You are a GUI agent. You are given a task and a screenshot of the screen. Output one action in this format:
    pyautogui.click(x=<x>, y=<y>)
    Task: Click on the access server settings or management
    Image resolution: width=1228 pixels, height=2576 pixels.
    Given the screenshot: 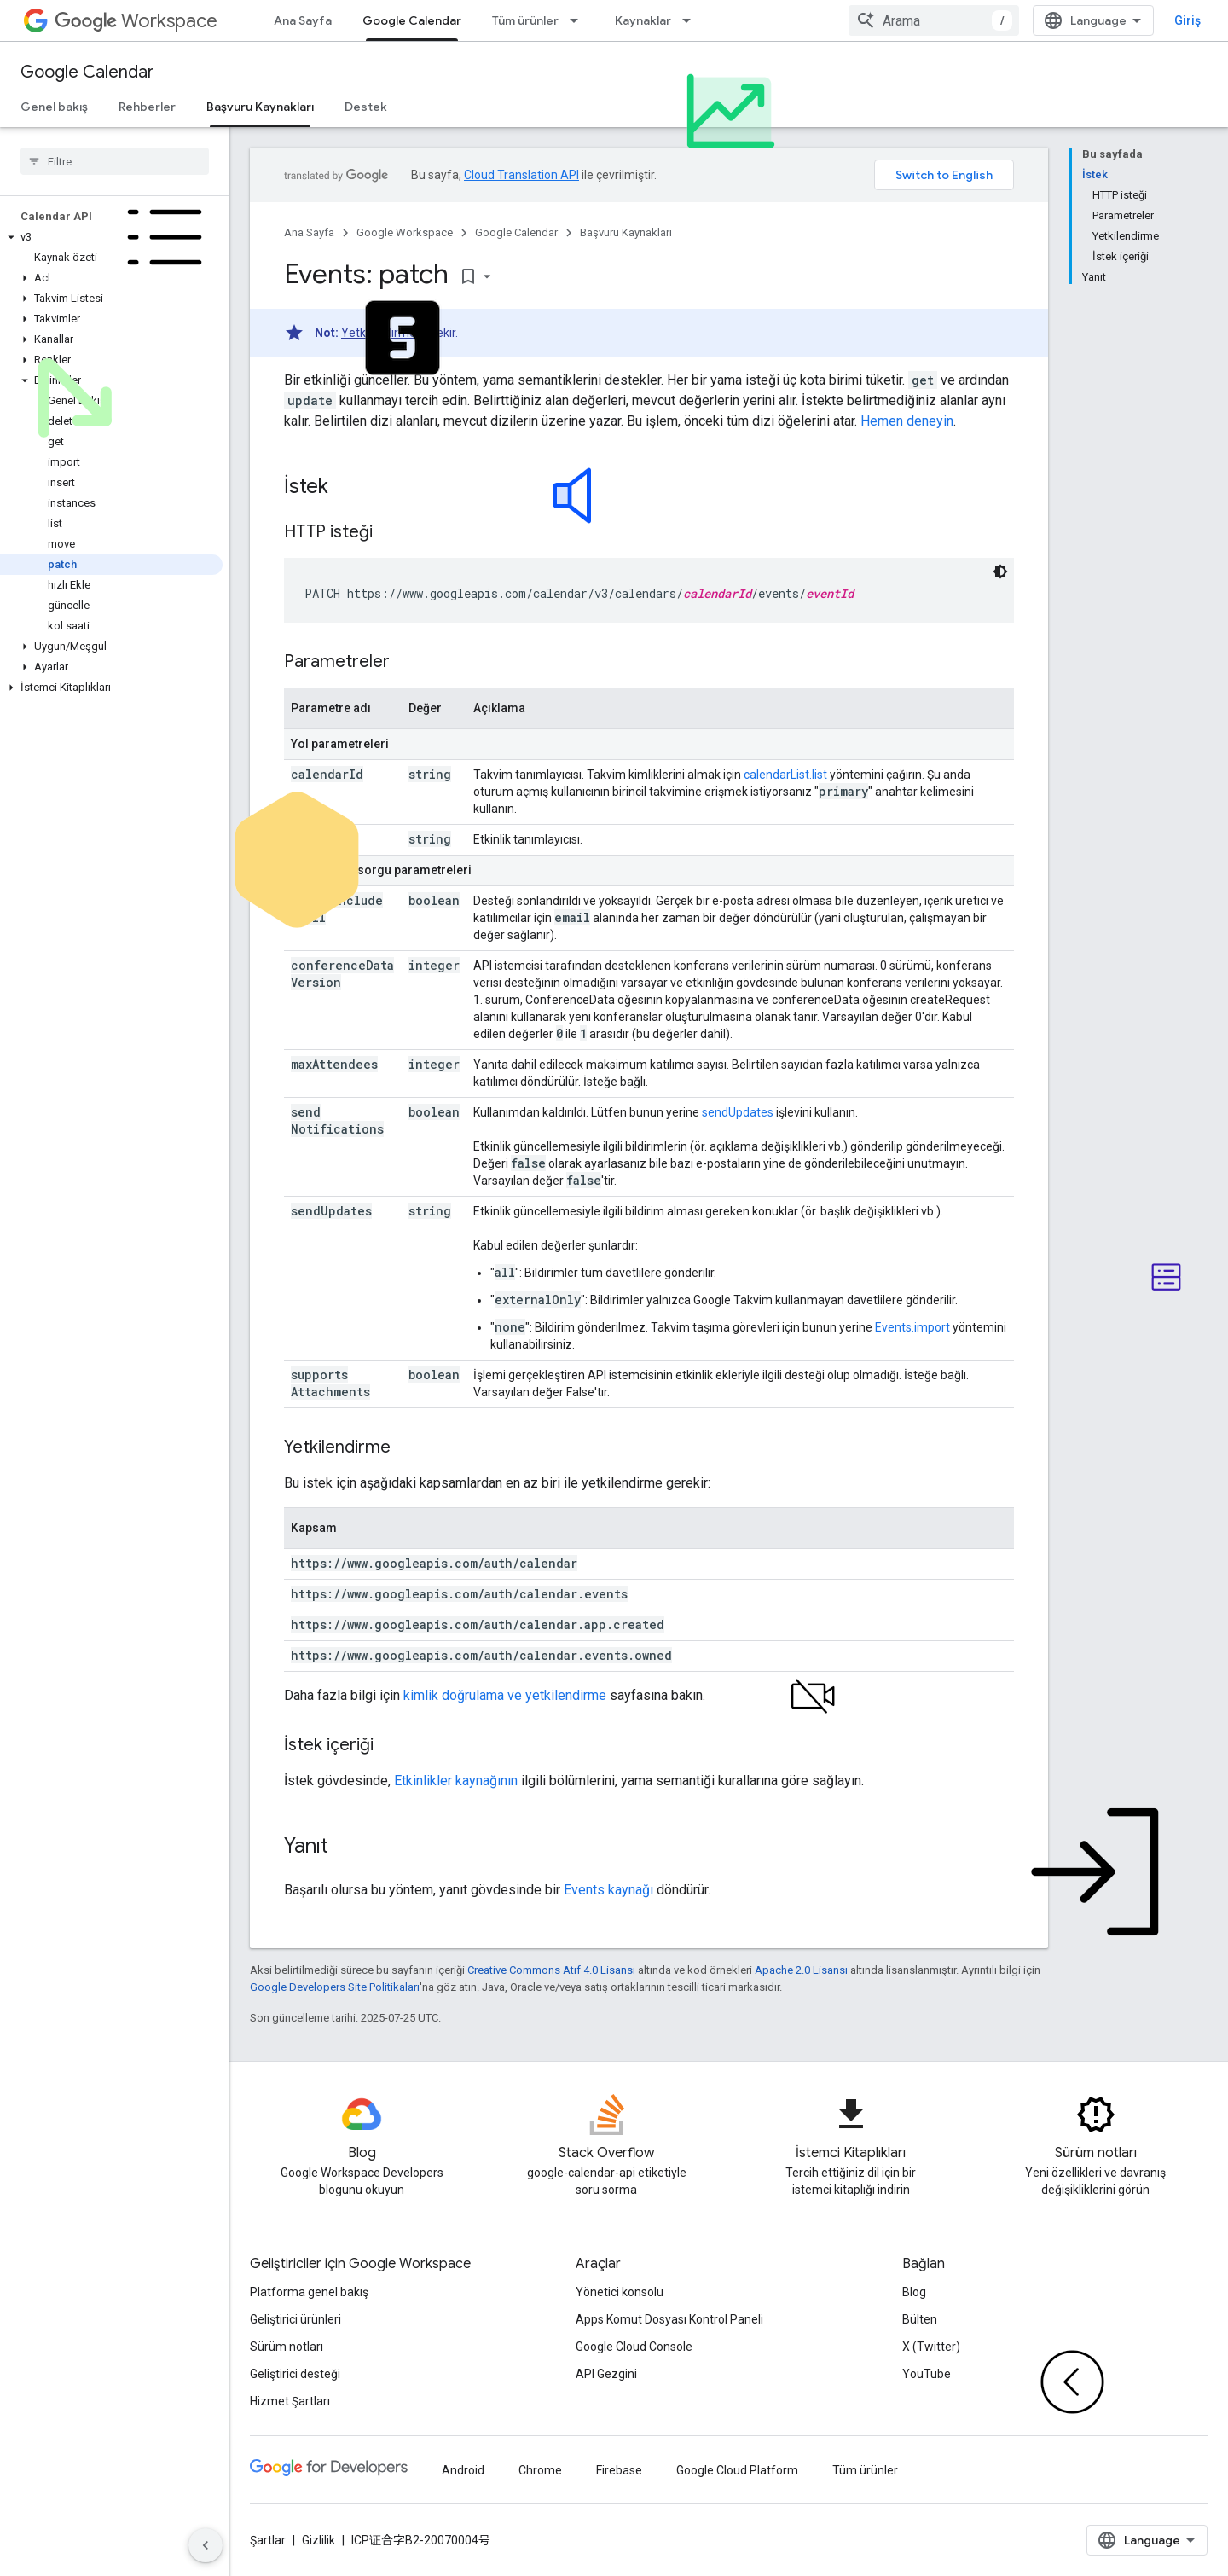 What is the action you would take?
    pyautogui.click(x=1166, y=1277)
    